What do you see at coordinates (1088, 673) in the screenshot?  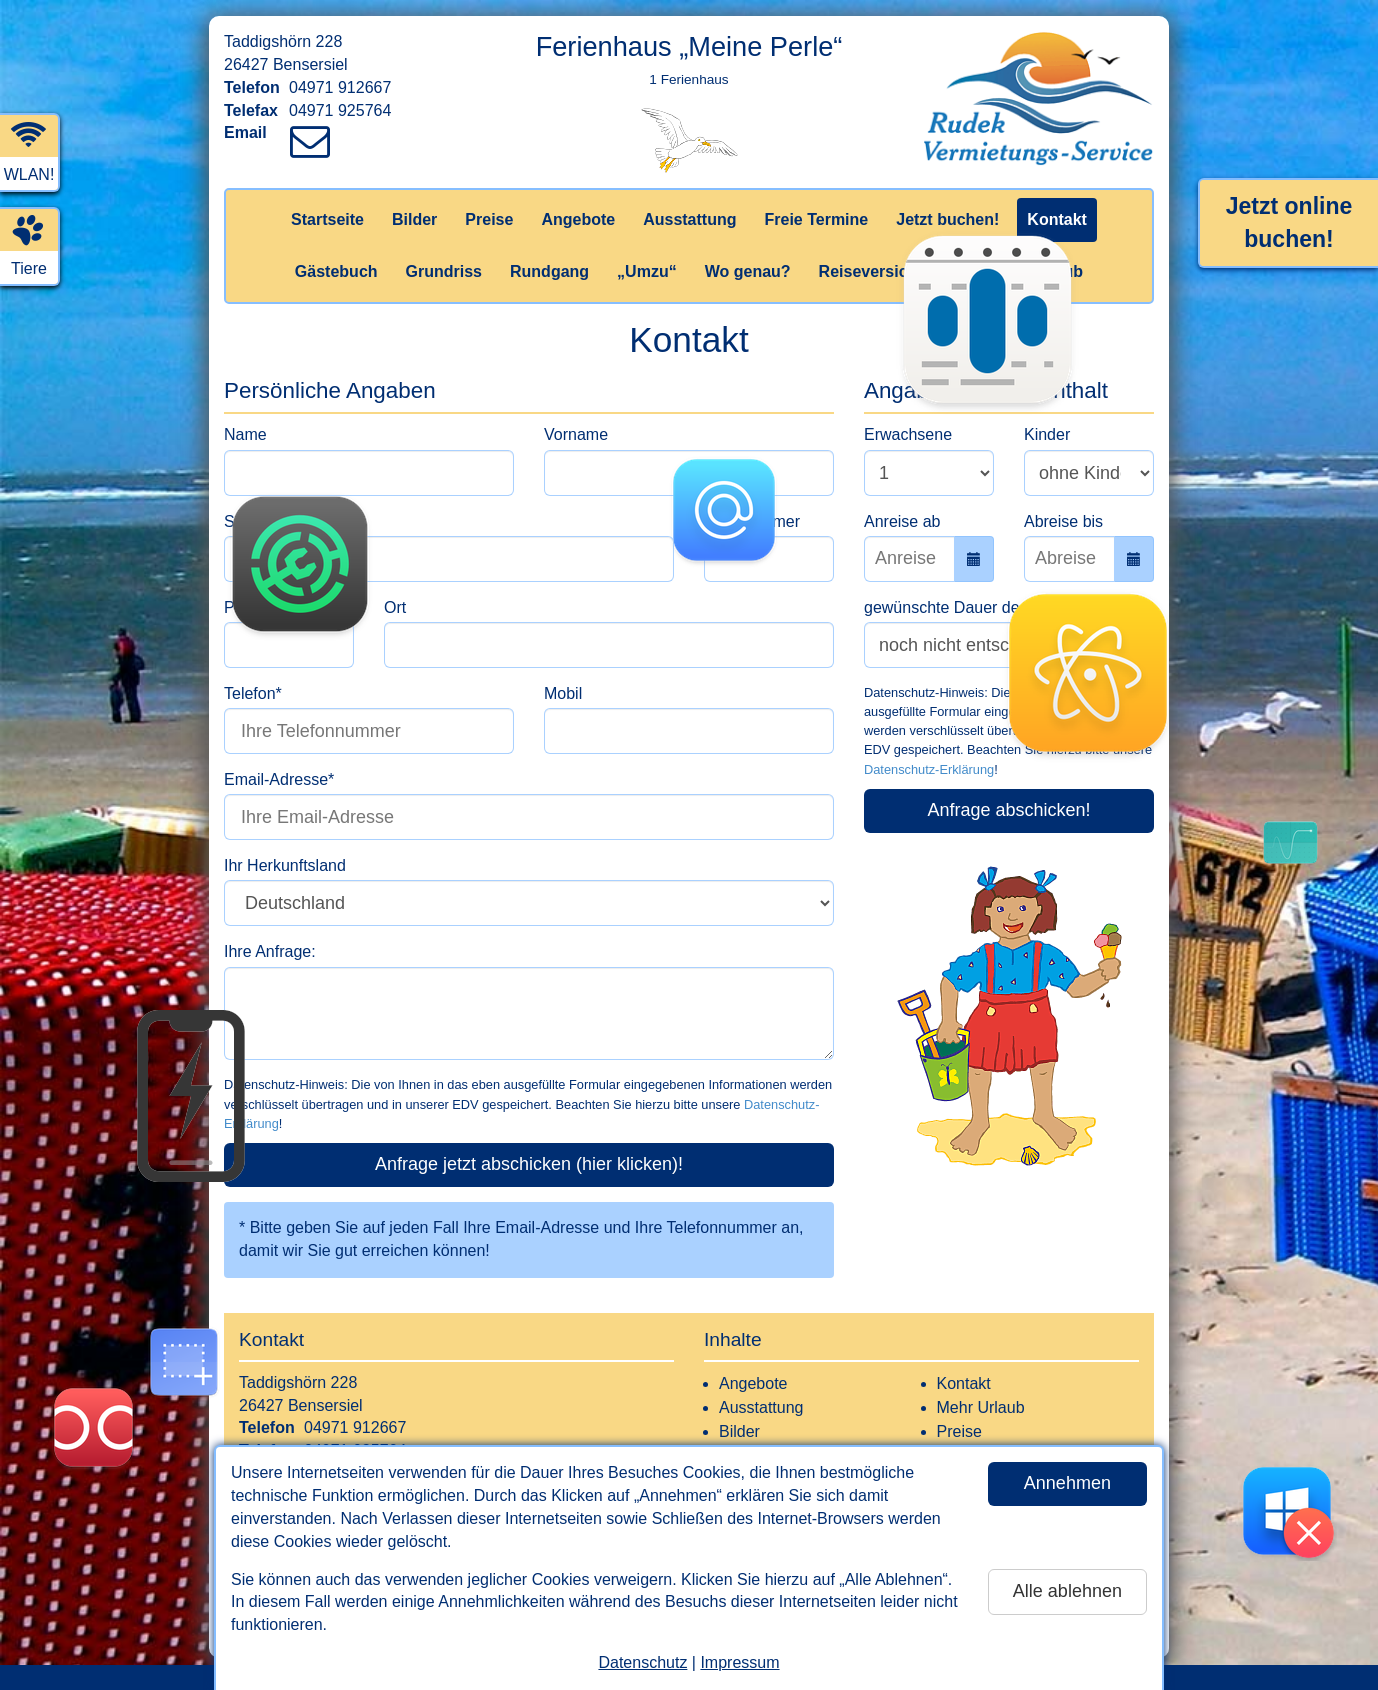 I see `open atom beta text editor` at bounding box center [1088, 673].